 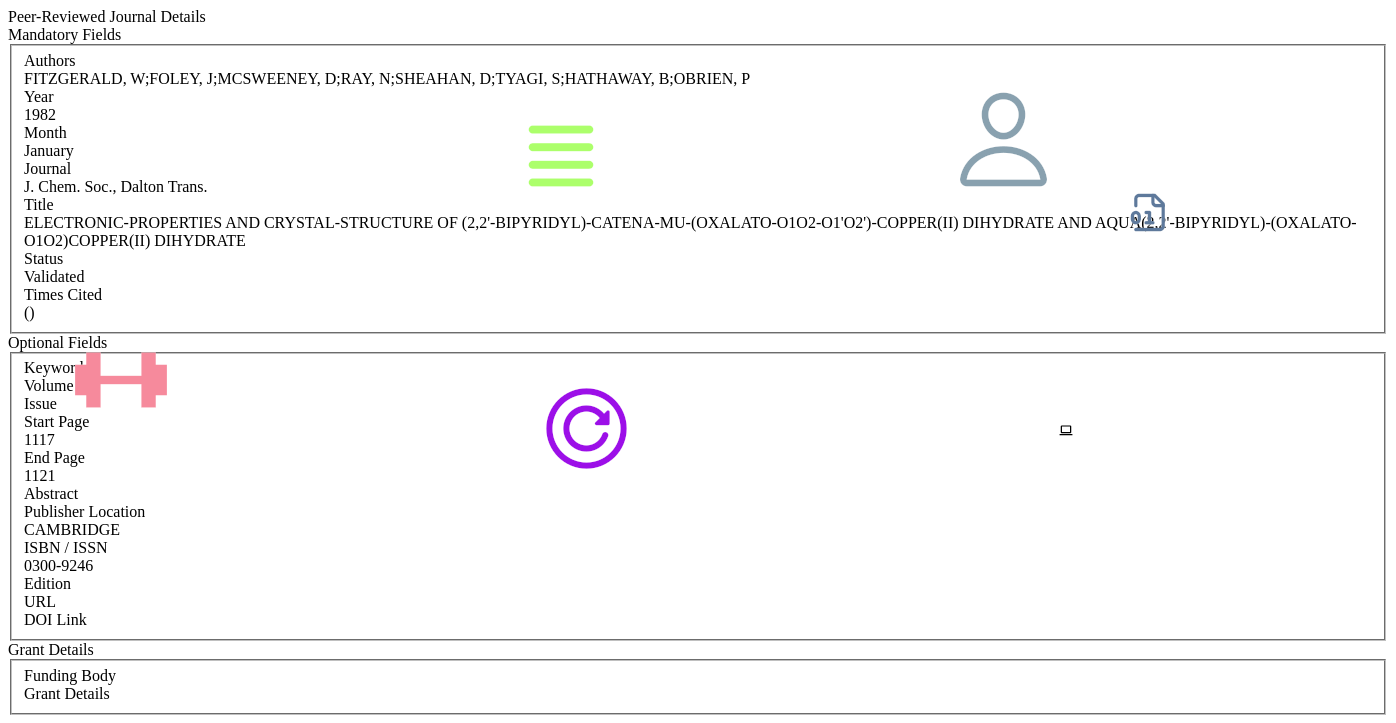 I want to click on view a binary or data file, so click(x=1149, y=212).